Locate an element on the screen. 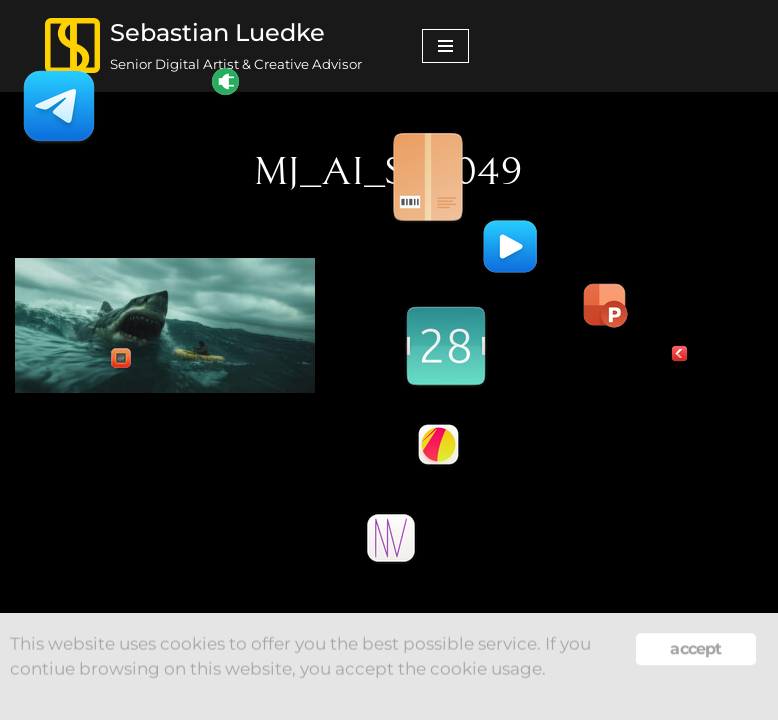 Image resolution: width=778 pixels, height=720 pixels. launch nvtop gpu monitoring application is located at coordinates (391, 538).